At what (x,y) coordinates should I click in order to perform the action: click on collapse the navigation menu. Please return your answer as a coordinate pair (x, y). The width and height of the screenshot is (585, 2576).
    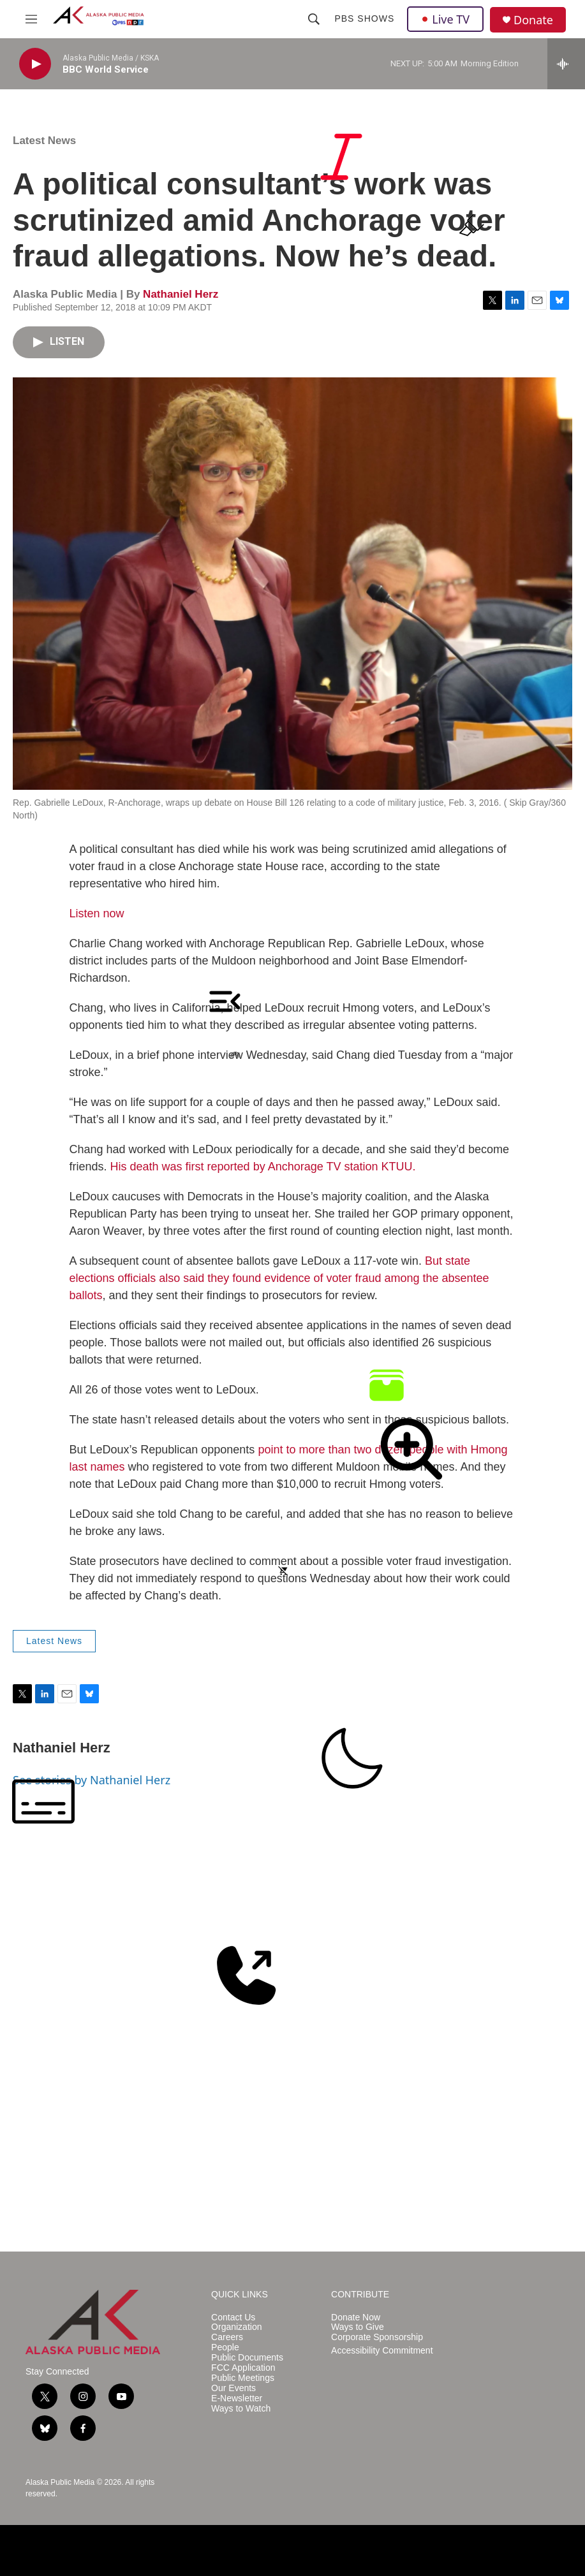
    Looking at the image, I should click on (225, 1001).